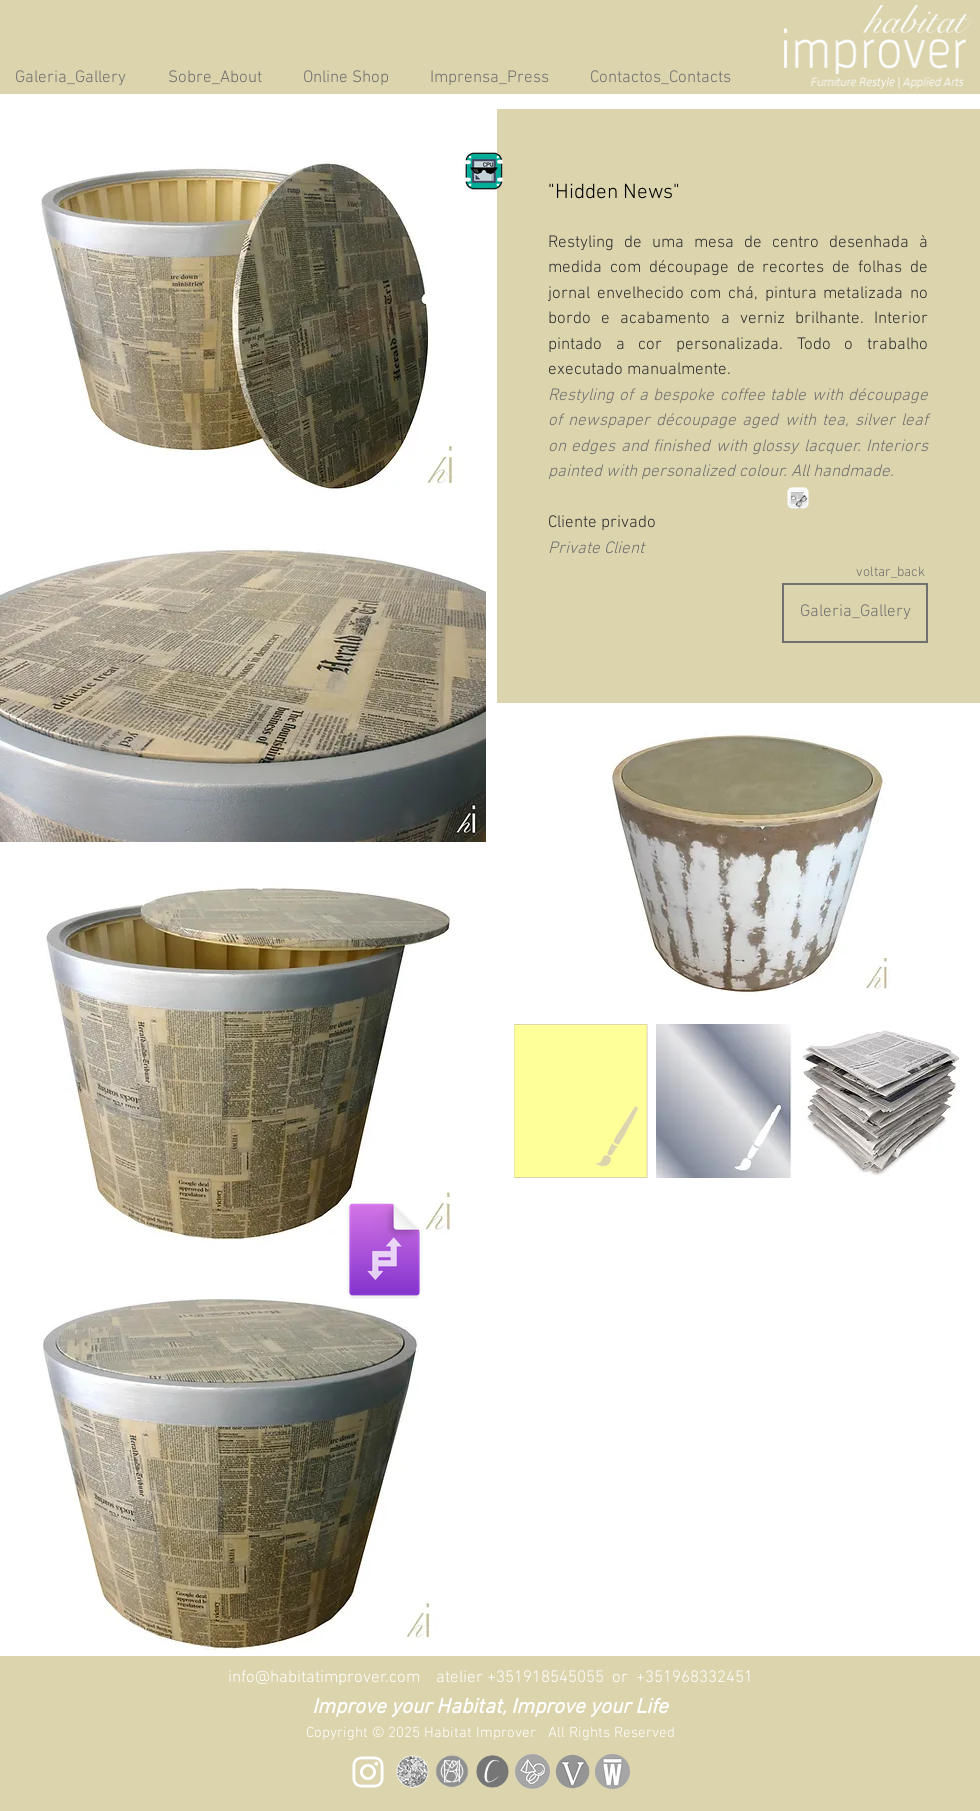 The height and width of the screenshot is (1811, 980). What do you see at coordinates (798, 498) in the screenshot?
I see `open gnome documents app` at bounding box center [798, 498].